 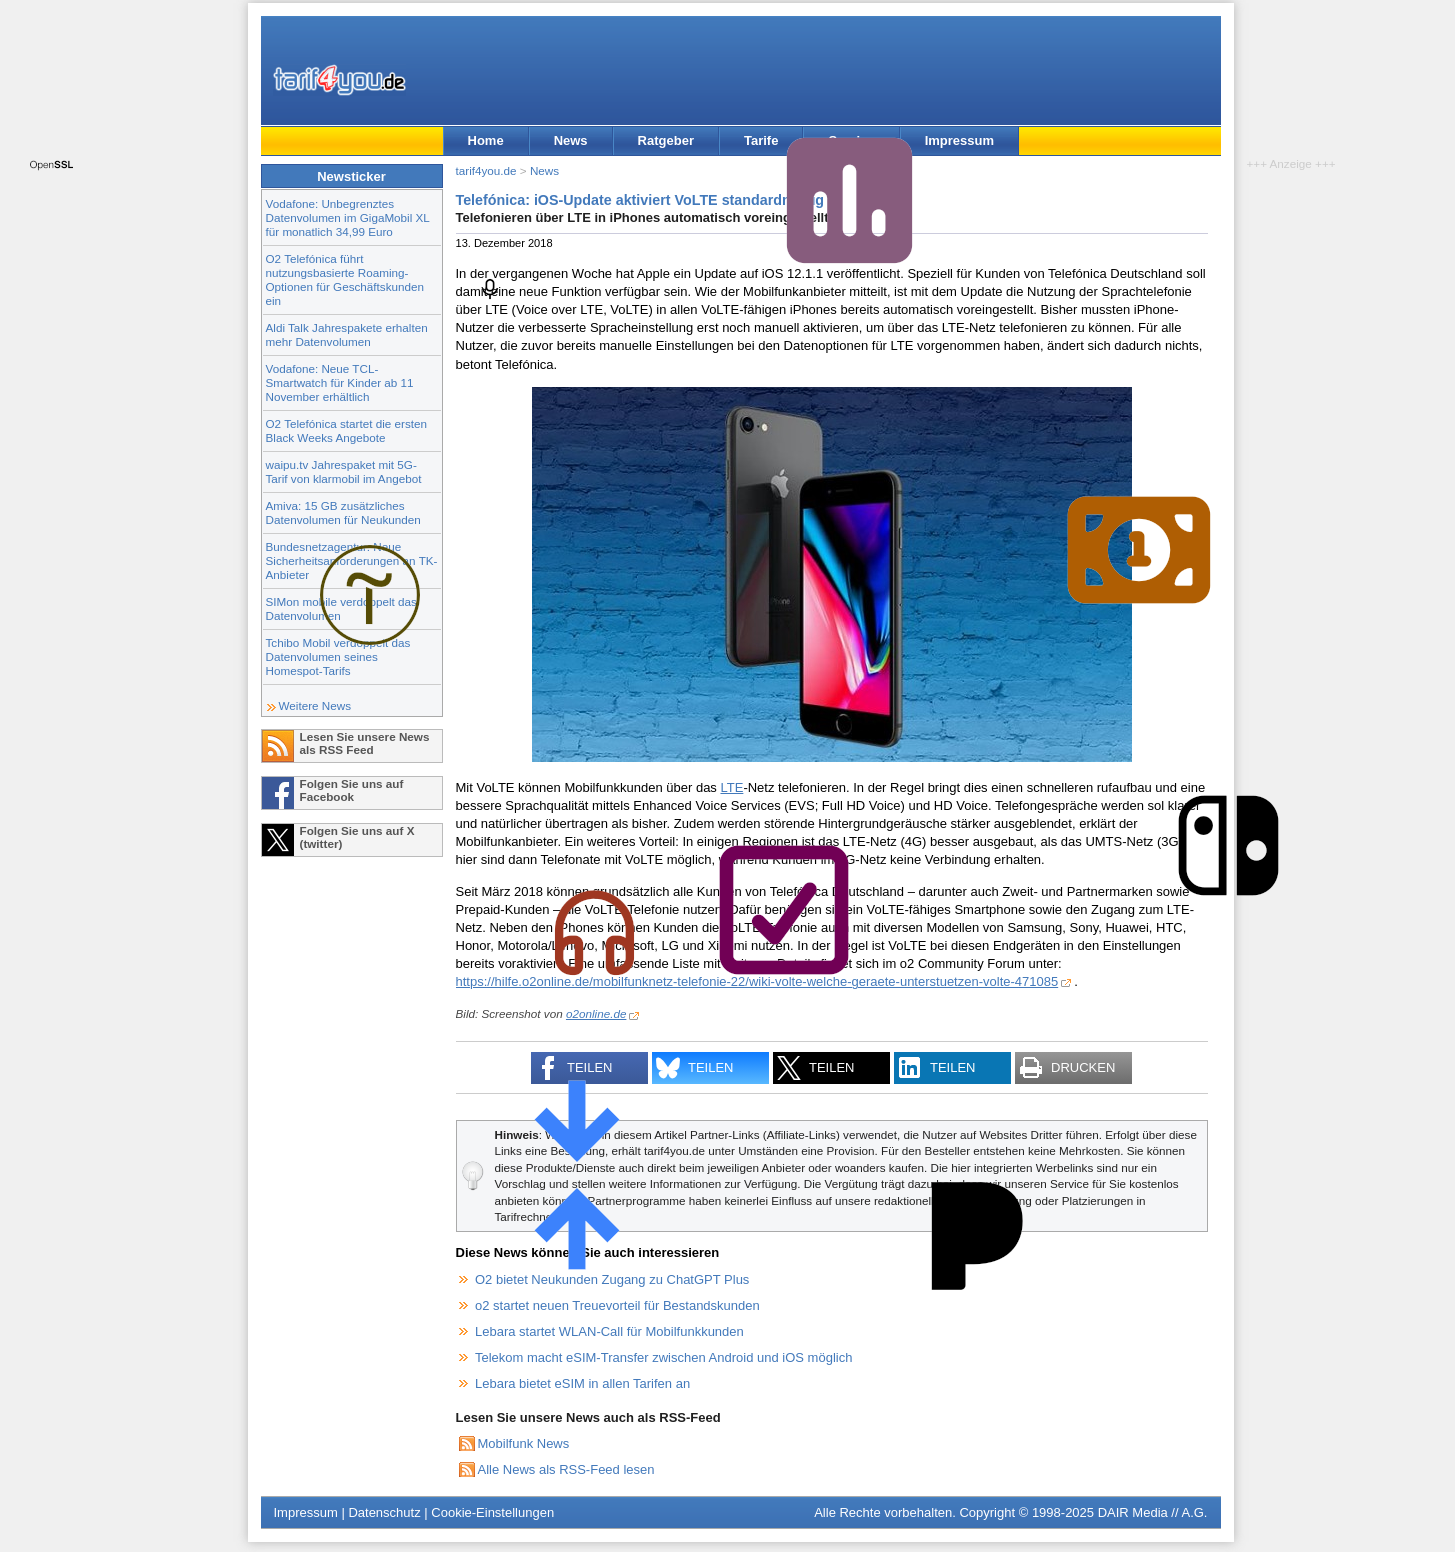 I want to click on open Pandora music streaming app, so click(x=978, y=1236).